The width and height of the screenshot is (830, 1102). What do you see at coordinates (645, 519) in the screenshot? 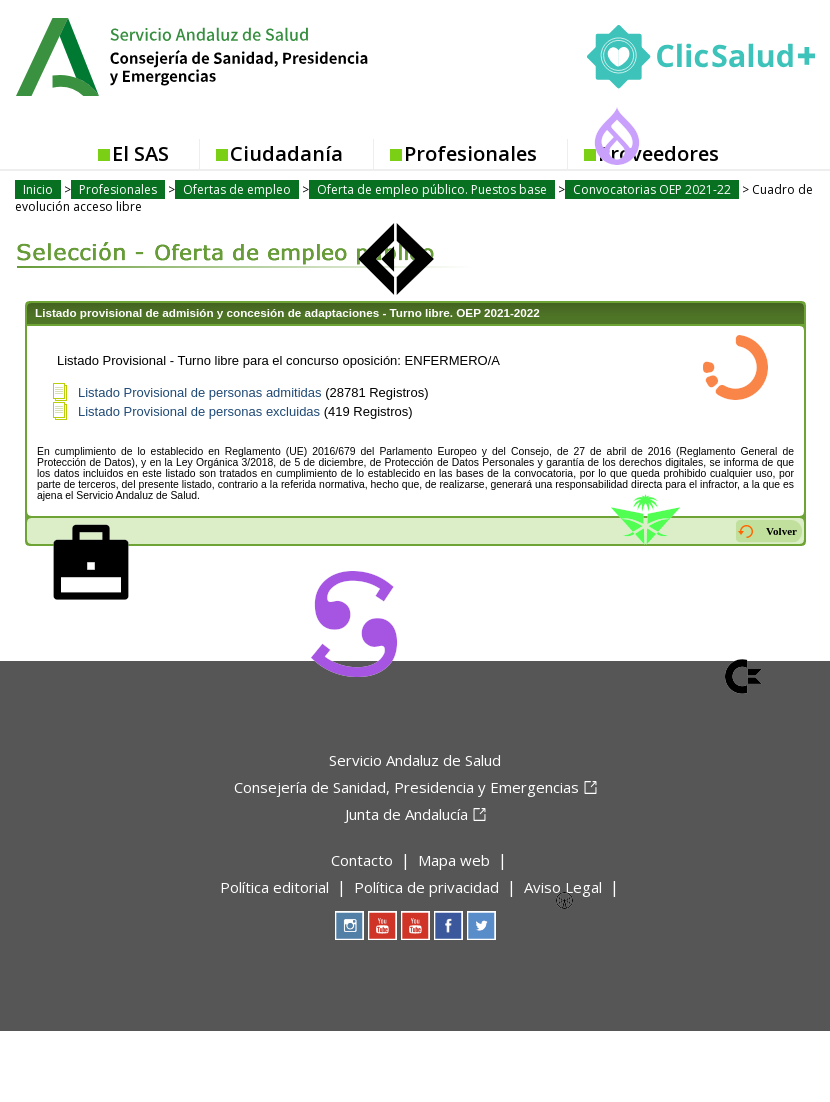
I see `navigate to Saudia Airlines website or app` at bounding box center [645, 519].